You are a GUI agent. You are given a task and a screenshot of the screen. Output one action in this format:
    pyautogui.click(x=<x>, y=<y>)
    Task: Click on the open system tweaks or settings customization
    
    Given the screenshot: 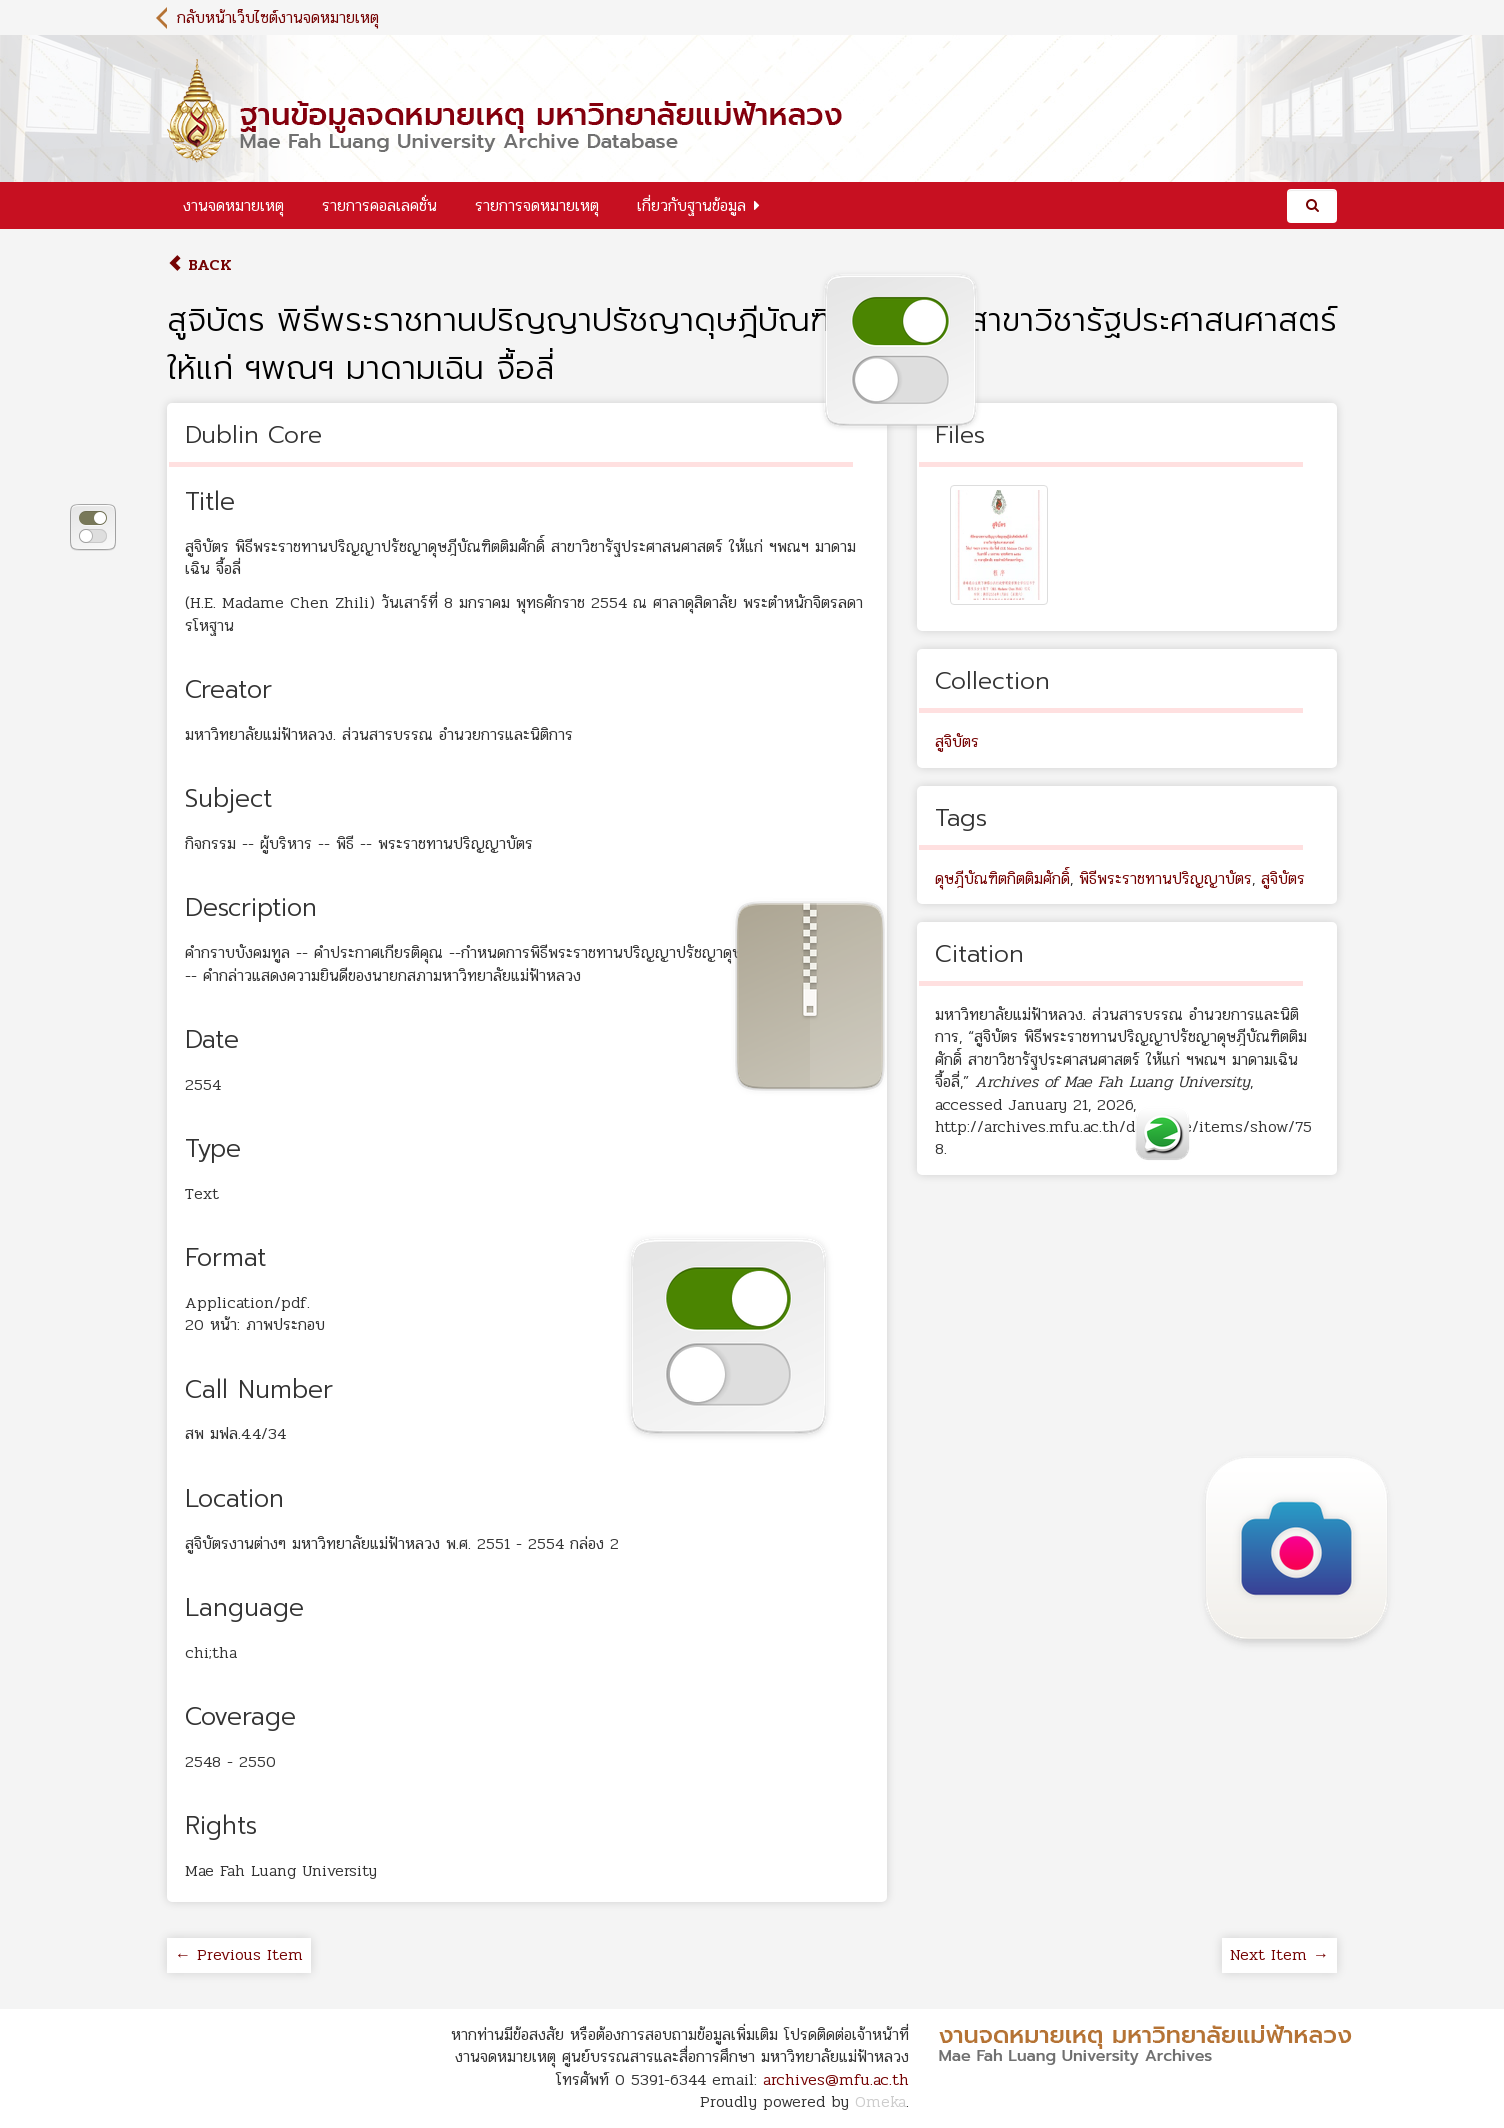 What is the action you would take?
    pyautogui.click(x=900, y=350)
    